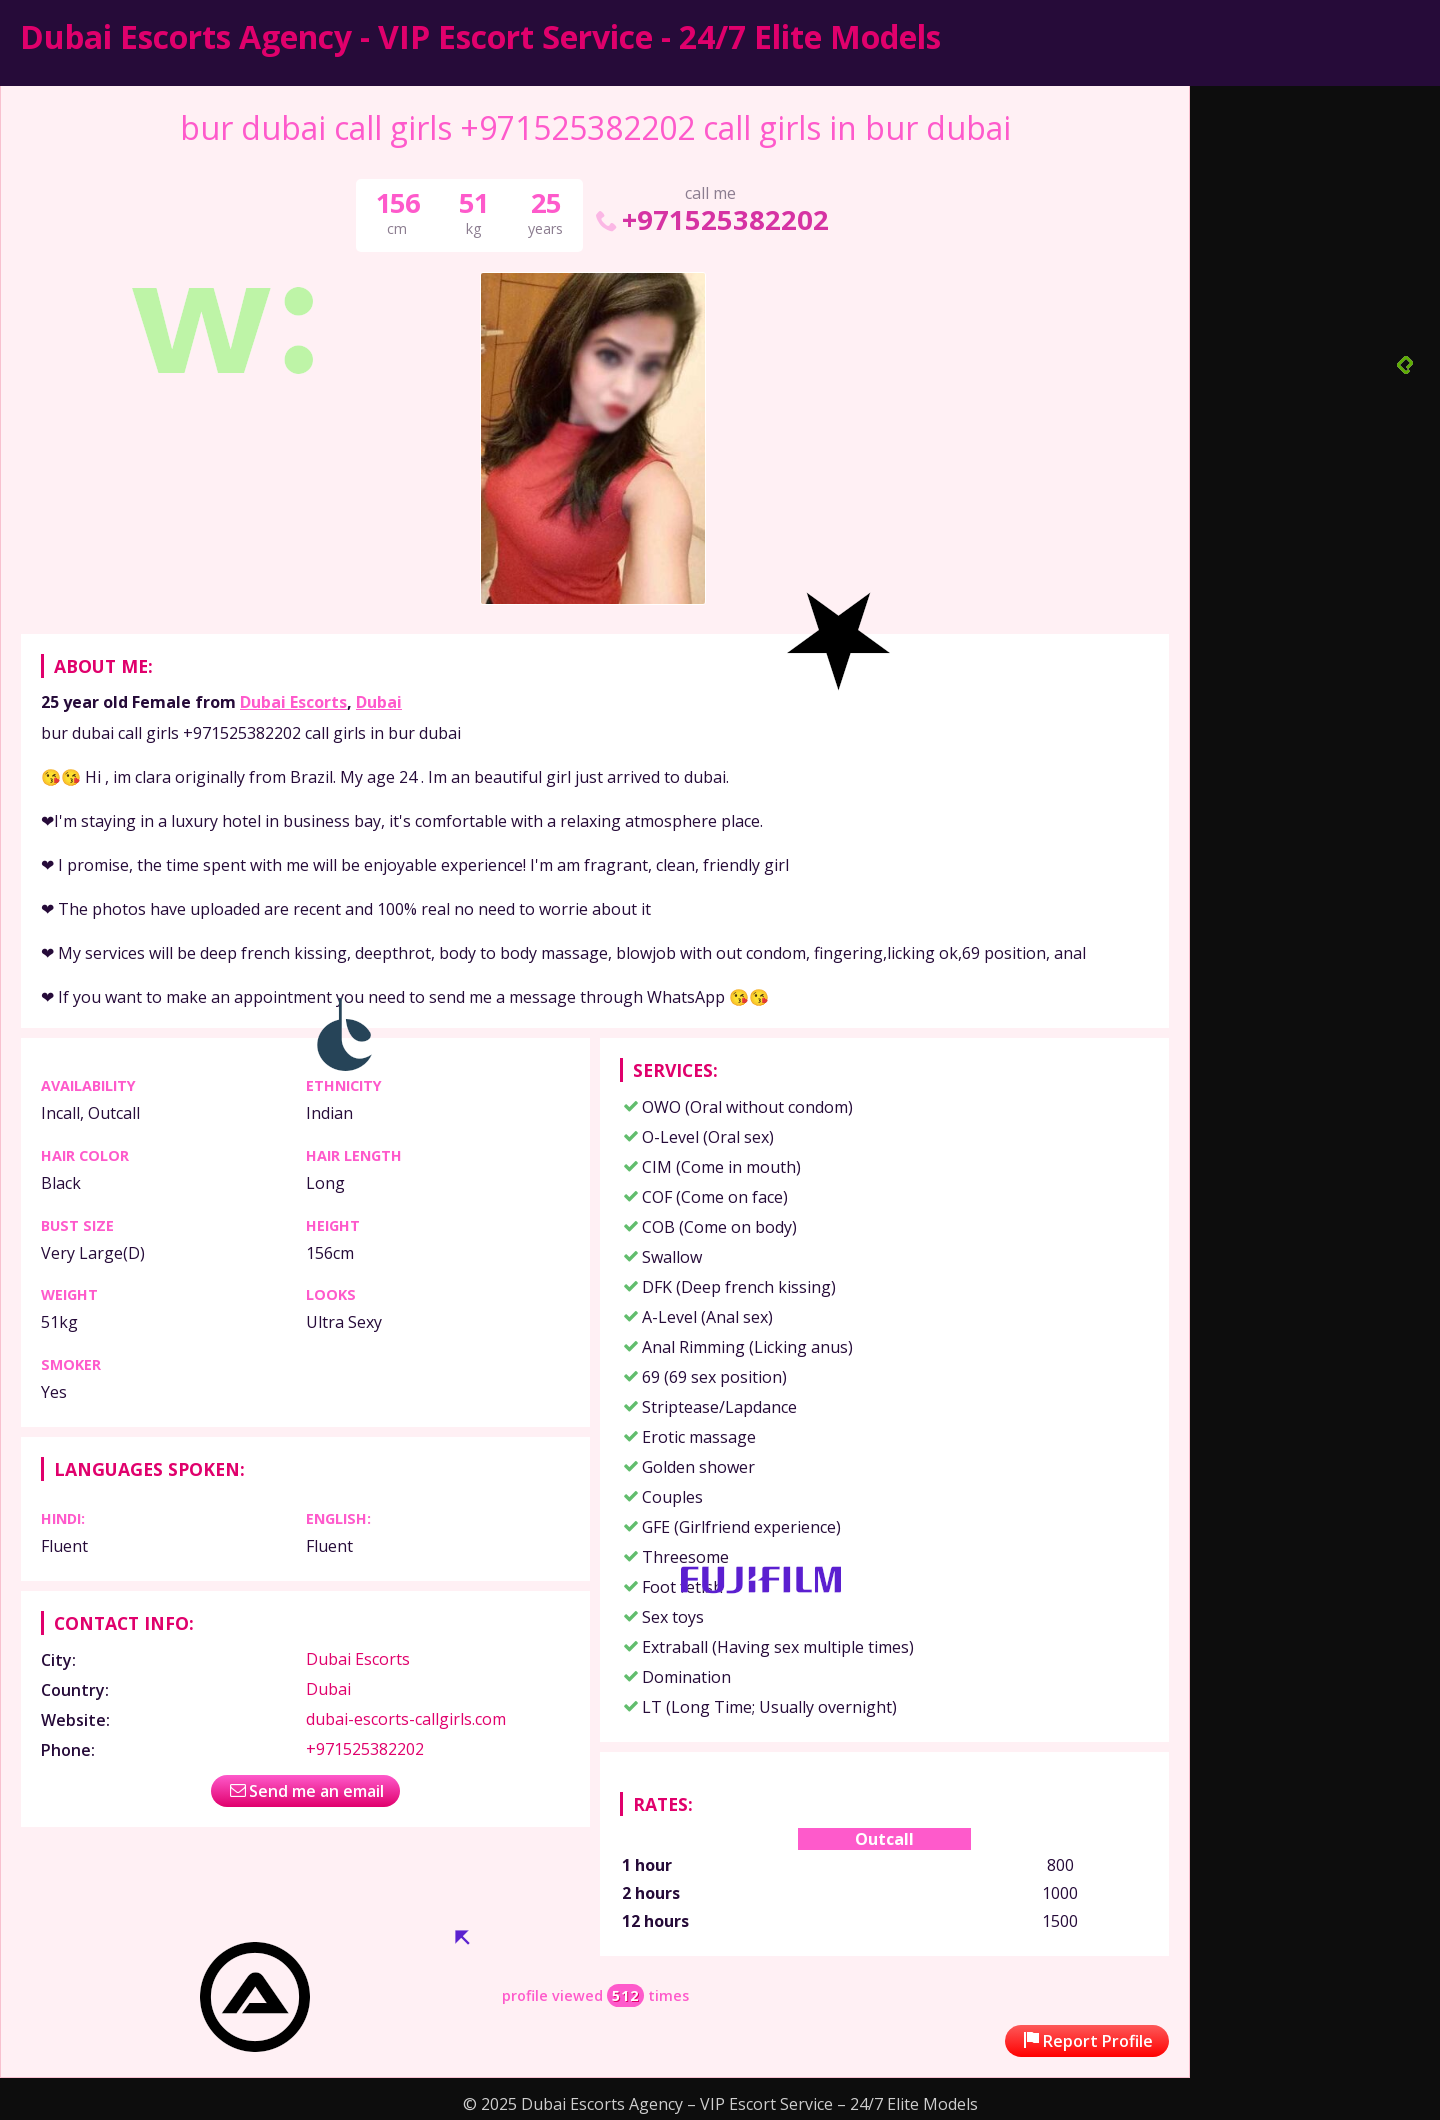 Image resolution: width=1440 pixels, height=2120 pixels. Describe the element at coordinates (344, 1034) in the screenshot. I see `link to CNES (French space agency) website` at that location.